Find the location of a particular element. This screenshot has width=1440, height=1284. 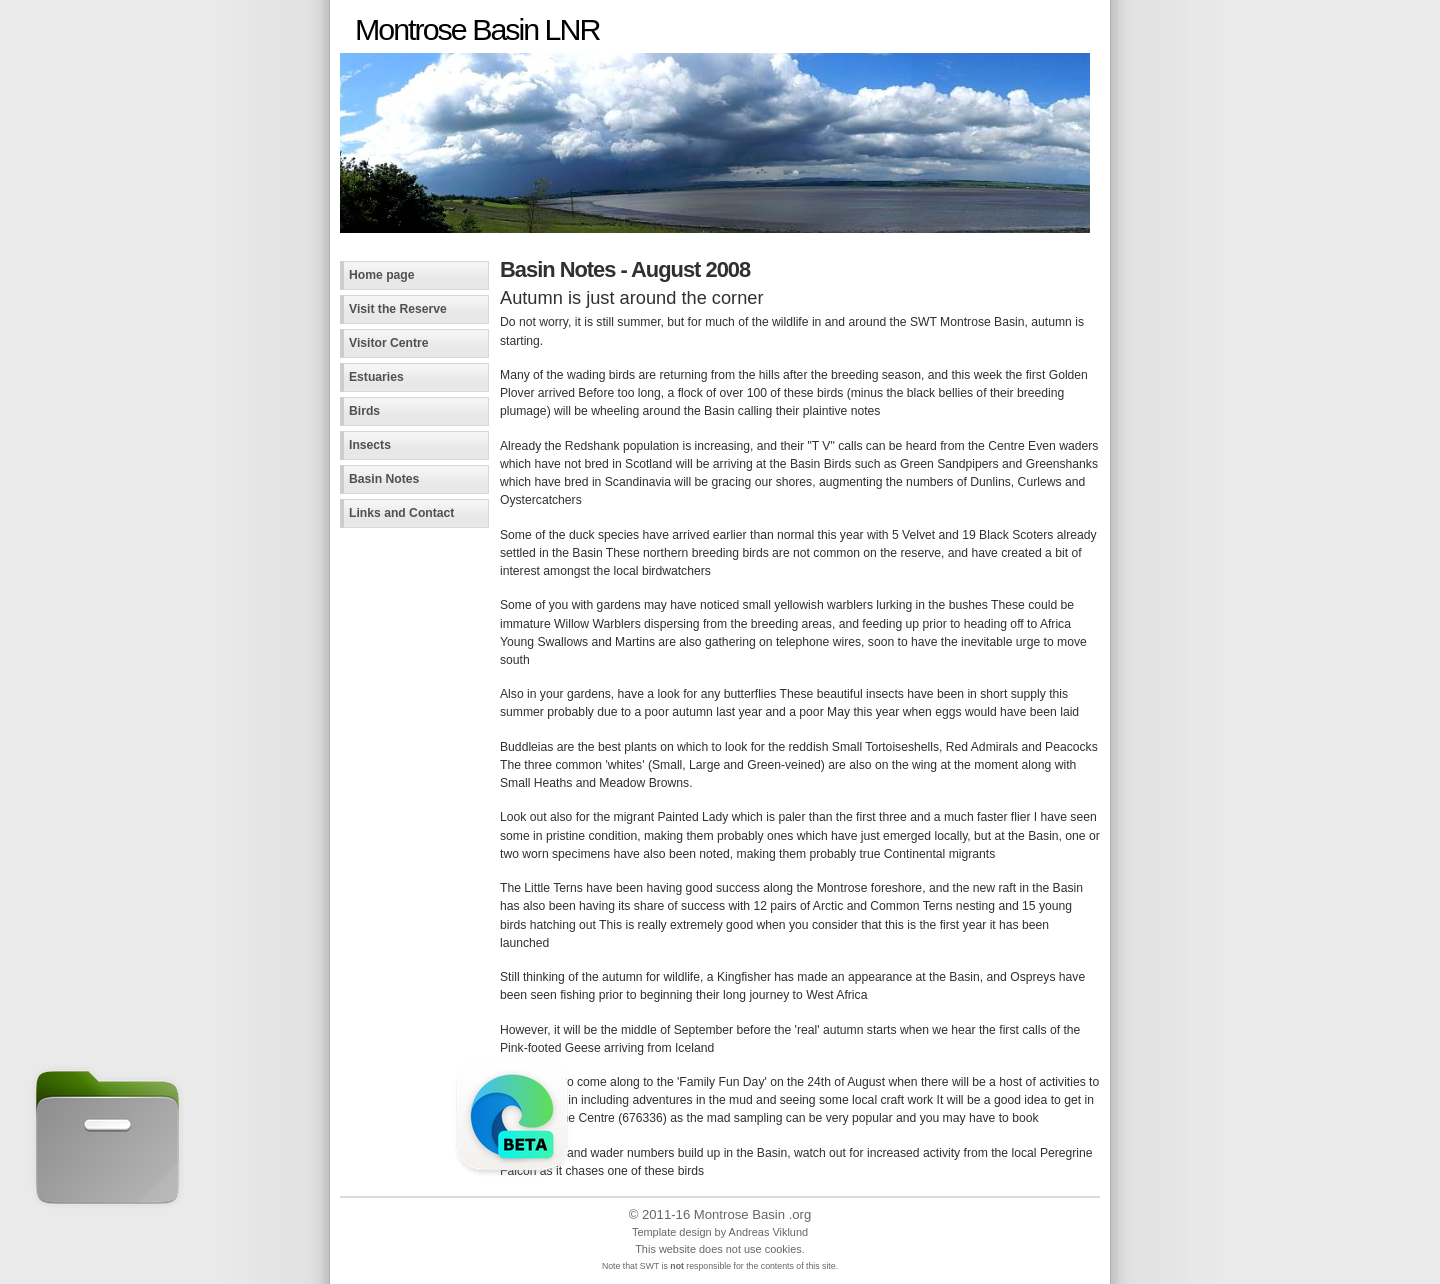

open microsoft edge beta browser is located at coordinates (512, 1115).